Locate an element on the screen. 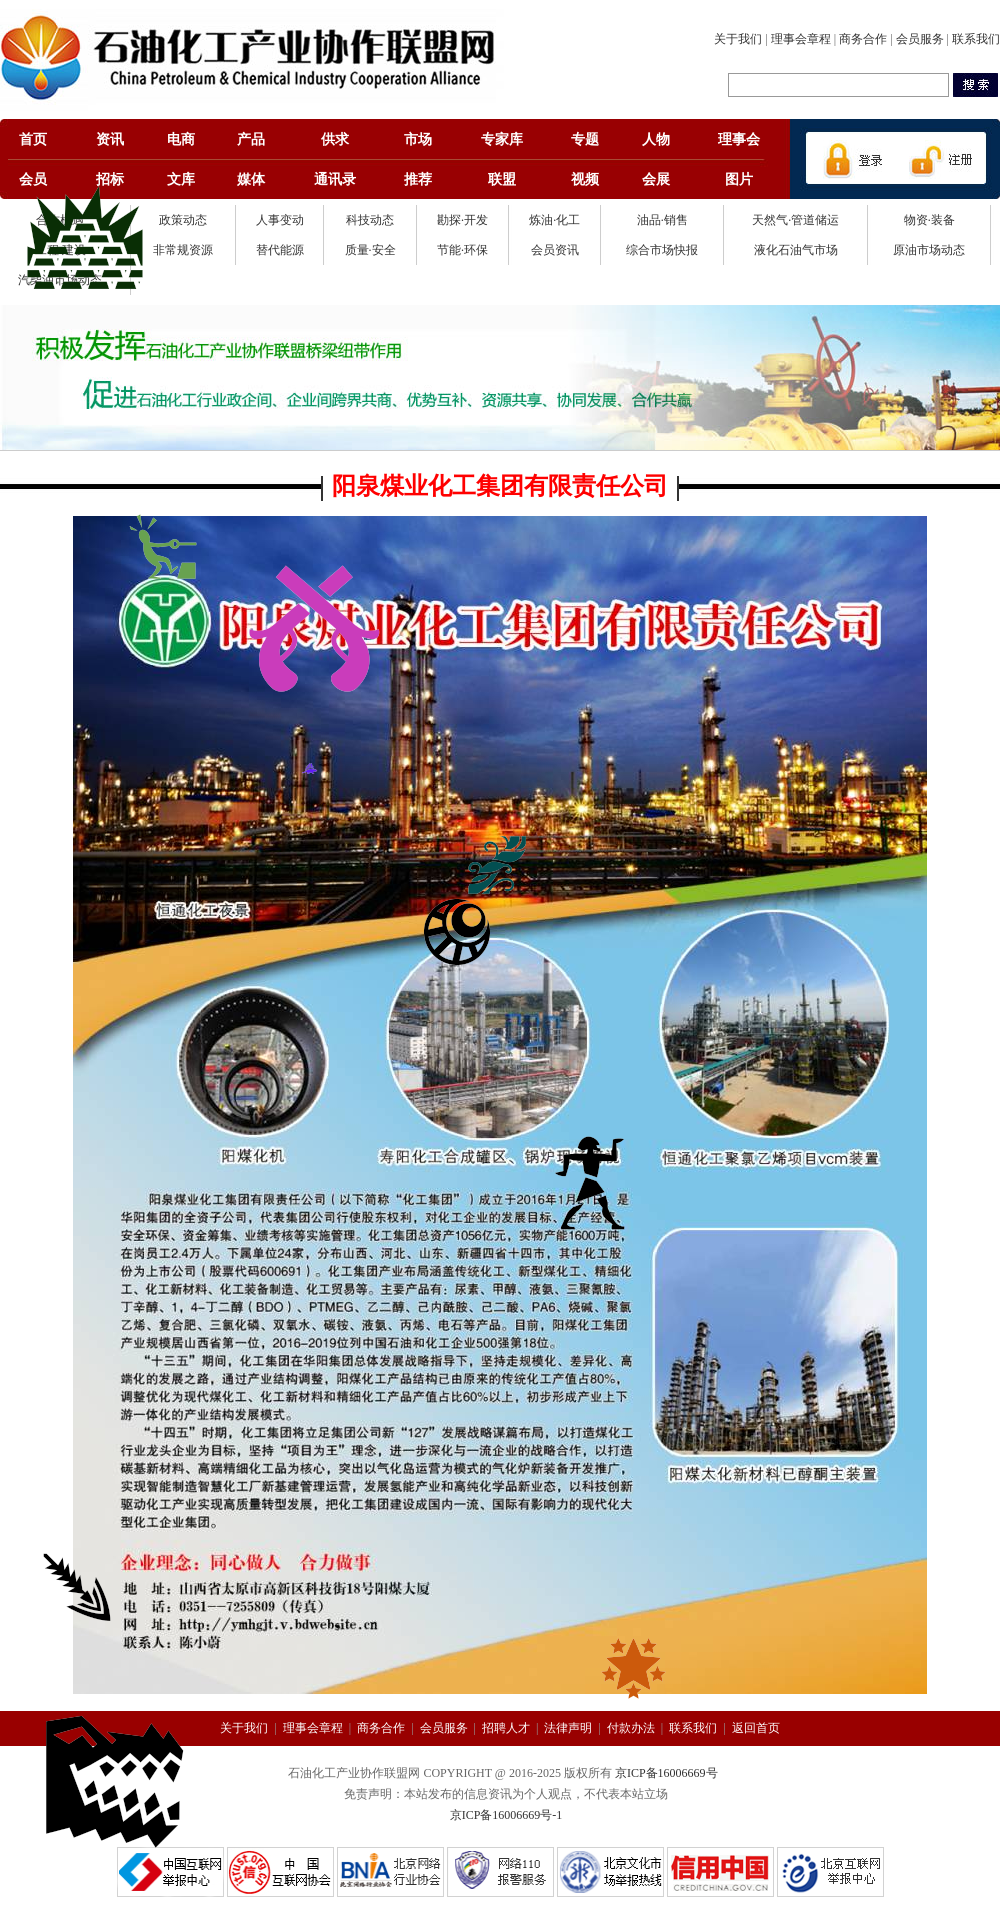 The image size is (1000, 1921). pull or drag an object is located at coordinates (163, 544).